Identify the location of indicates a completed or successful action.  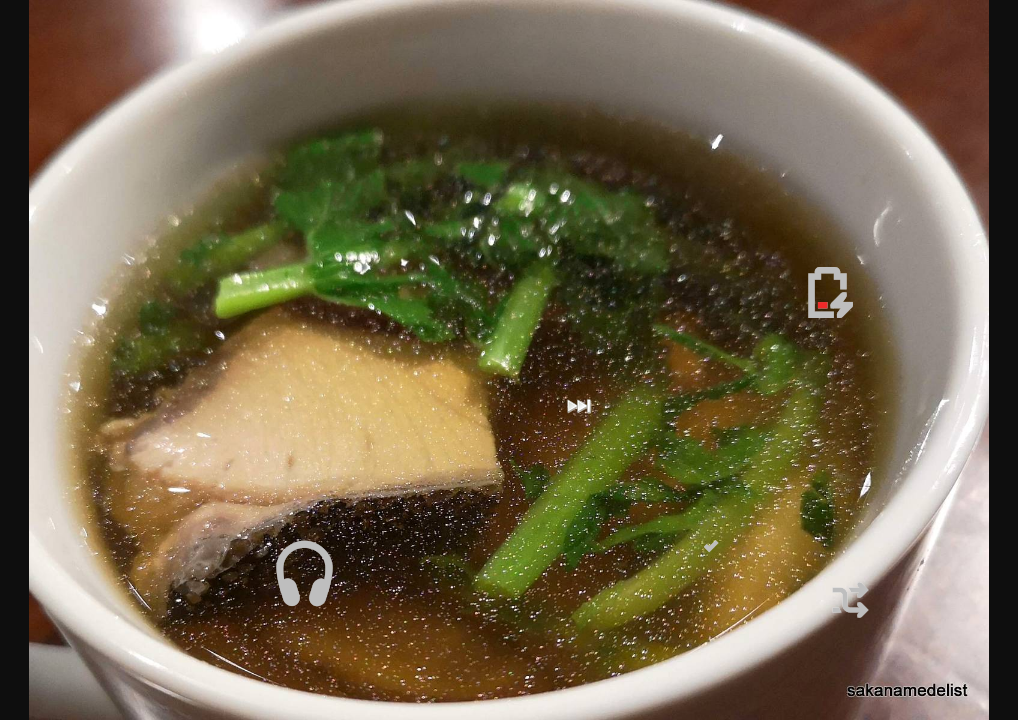
(710, 545).